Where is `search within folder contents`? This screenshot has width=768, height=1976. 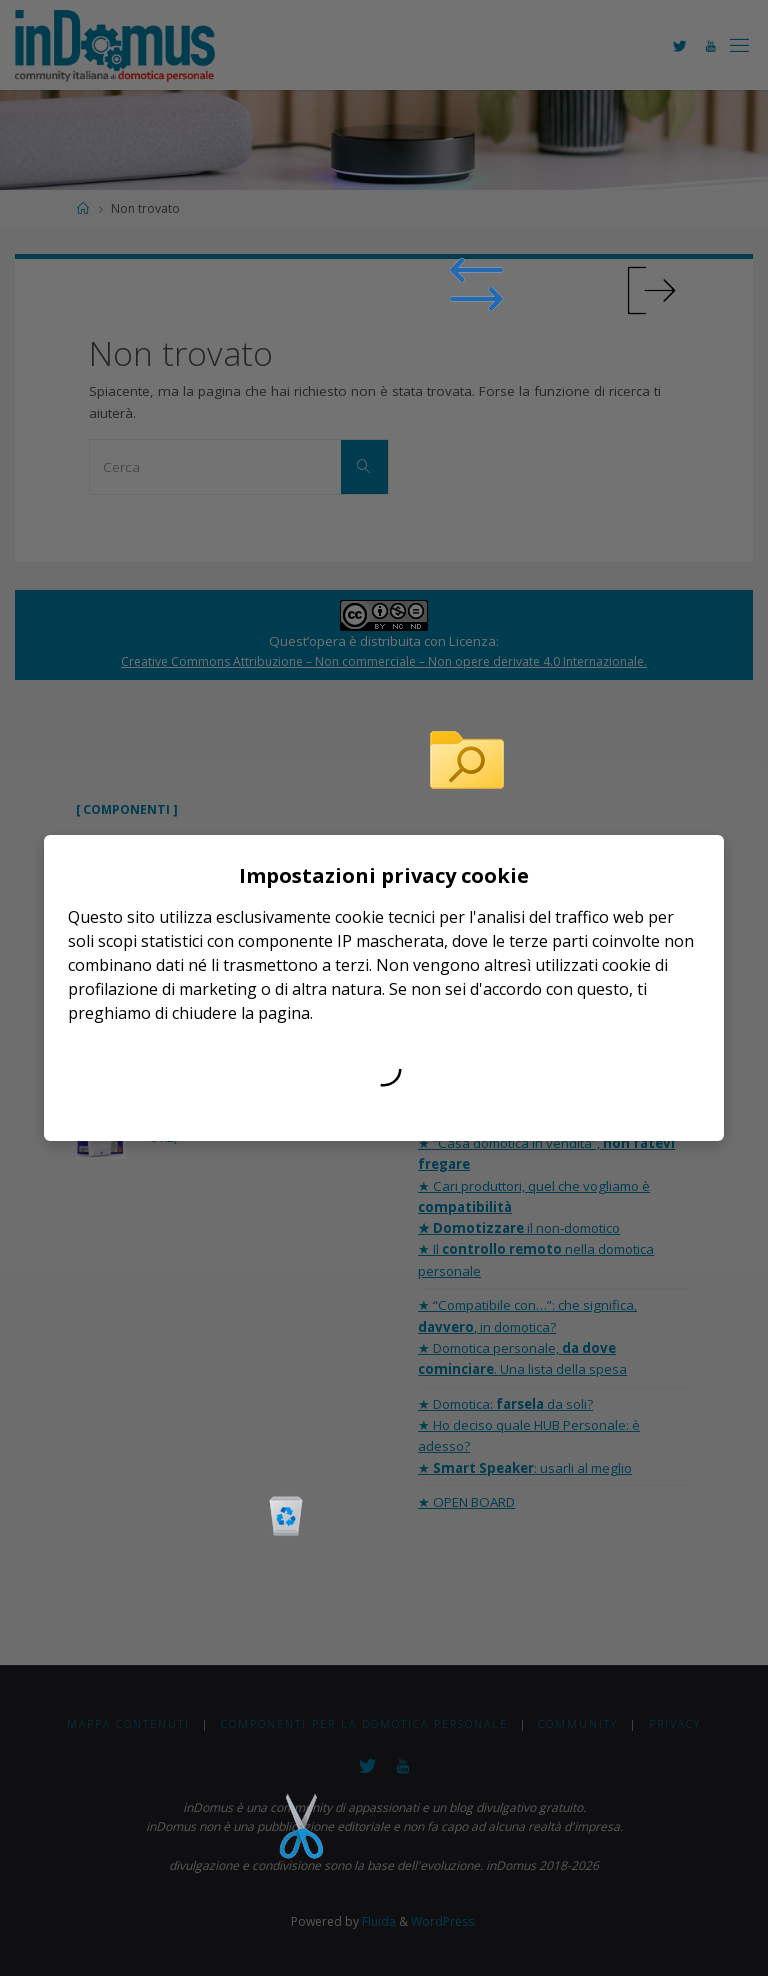
search within folder contents is located at coordinates (467, 762).